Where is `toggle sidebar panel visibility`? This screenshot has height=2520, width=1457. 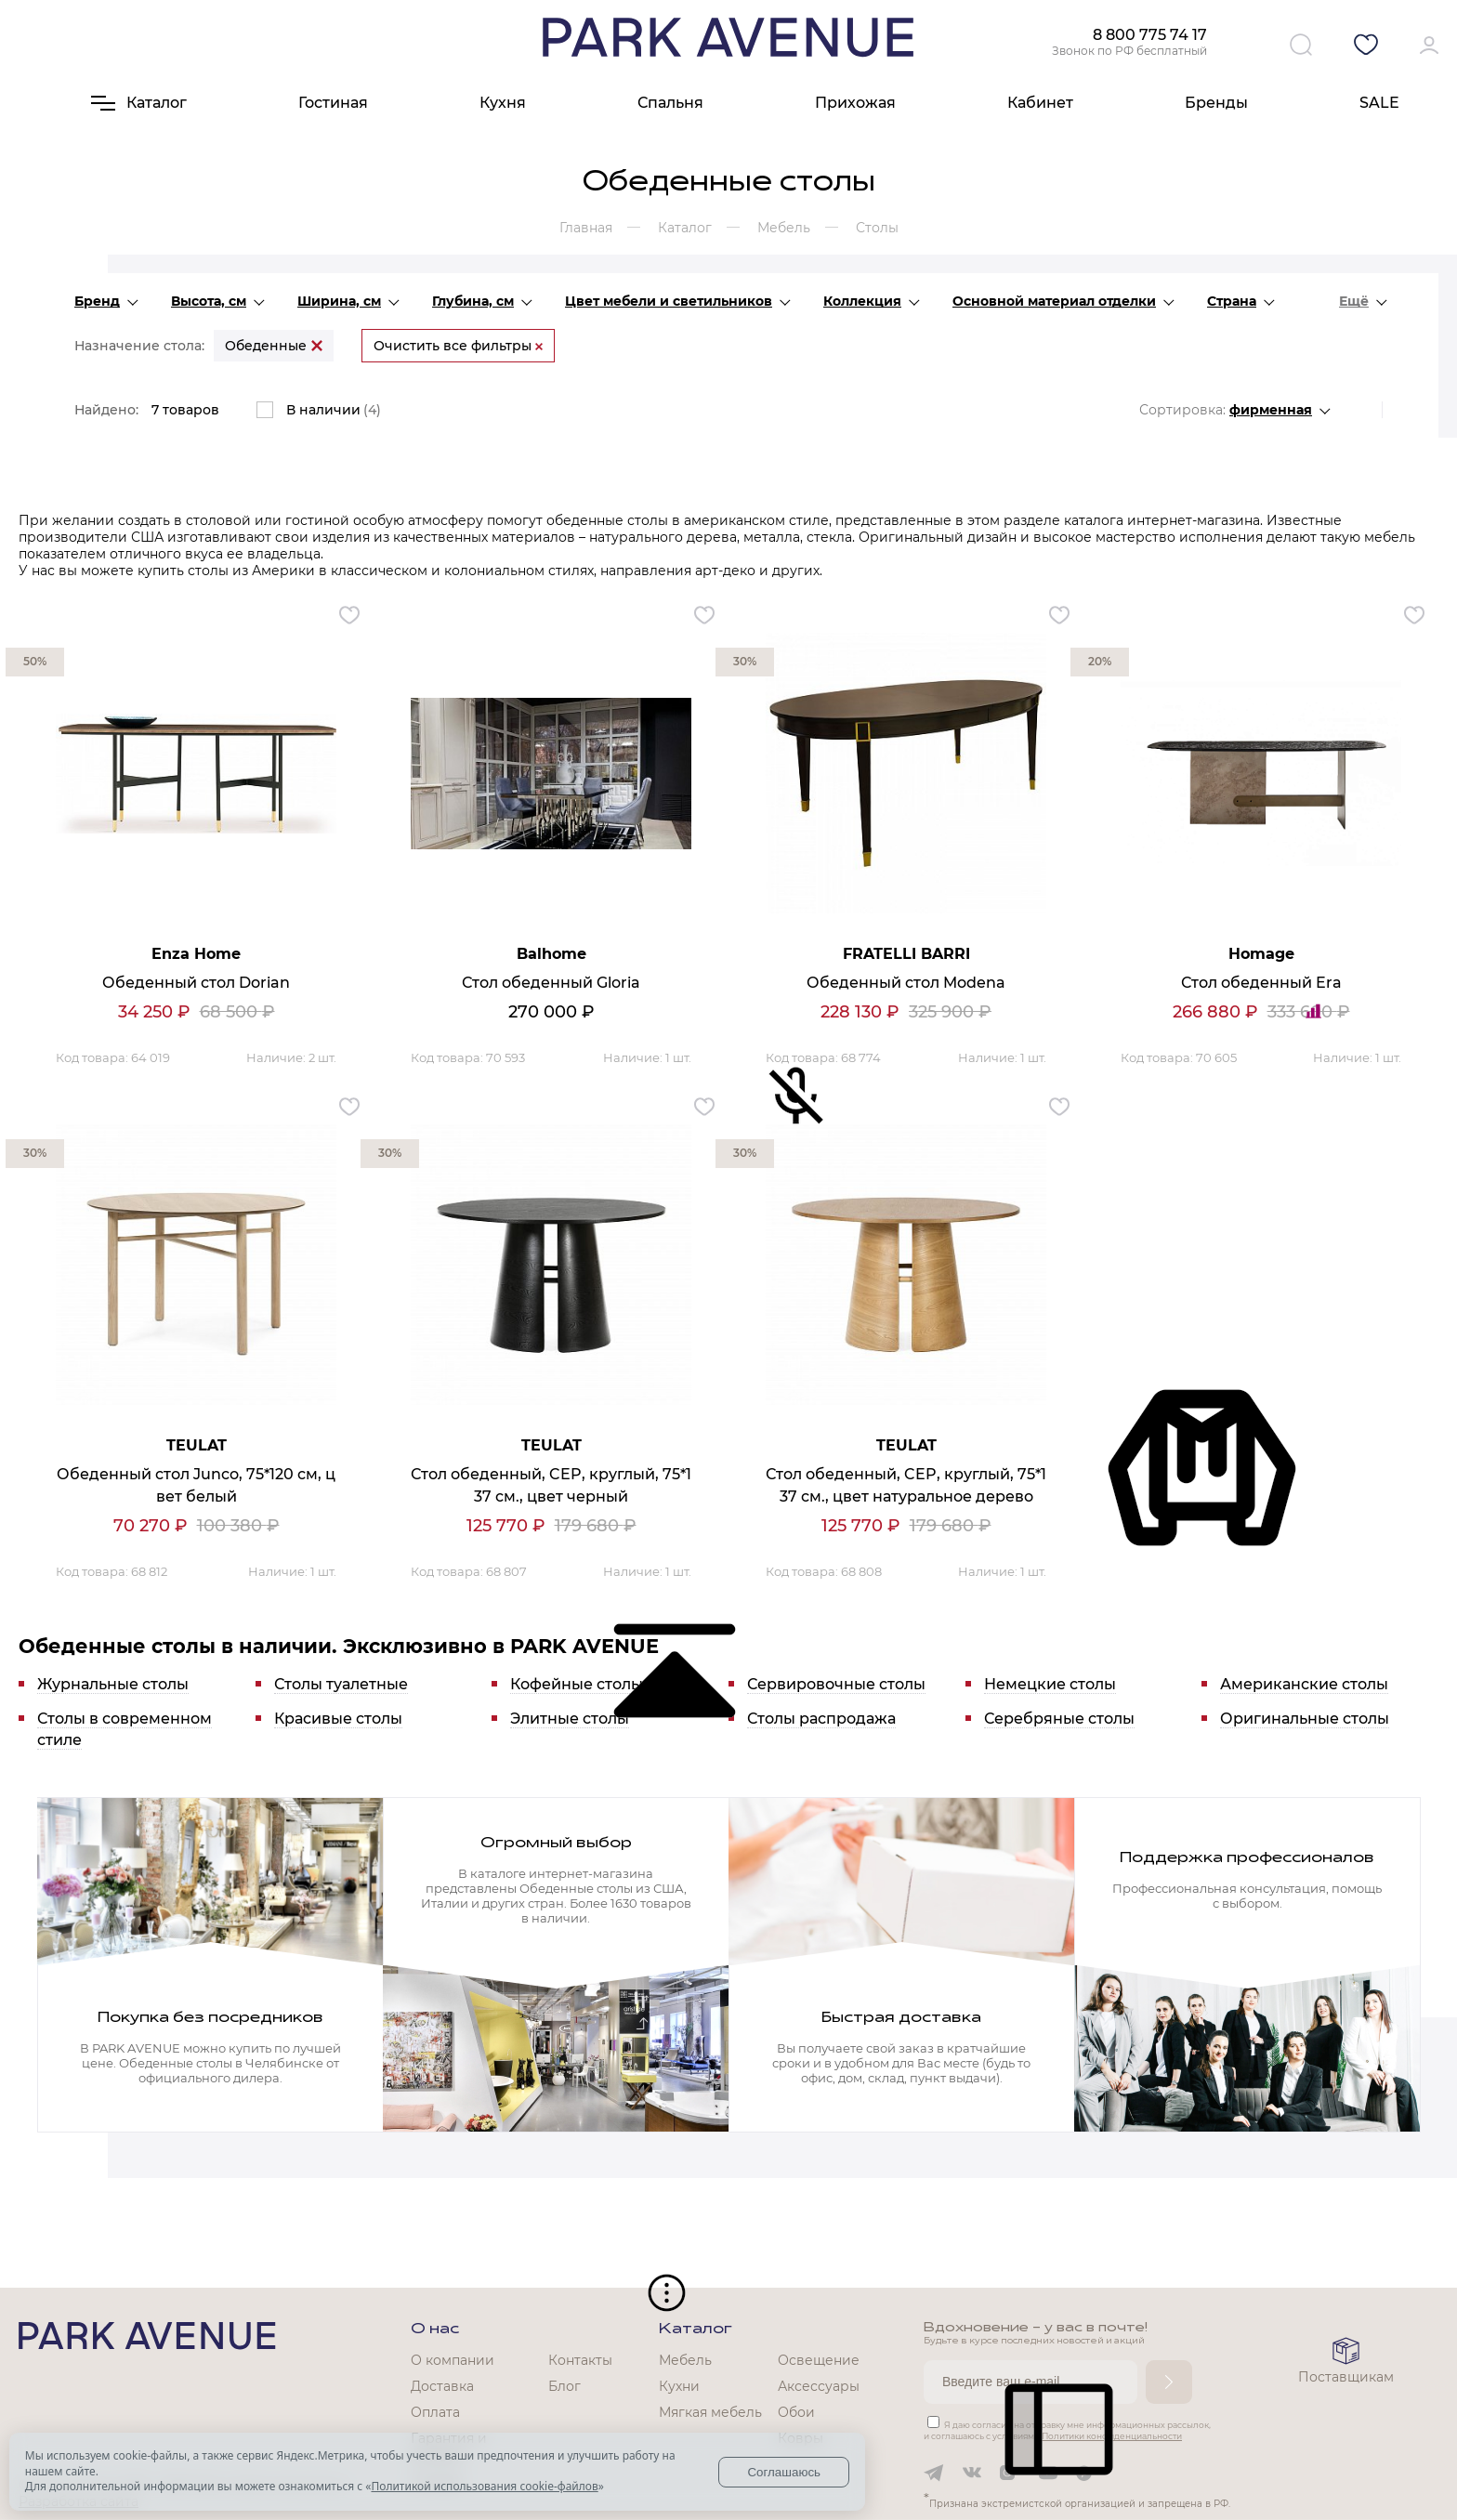 toggle sidebar panel visibility is located at coordinates (1058, 2429).